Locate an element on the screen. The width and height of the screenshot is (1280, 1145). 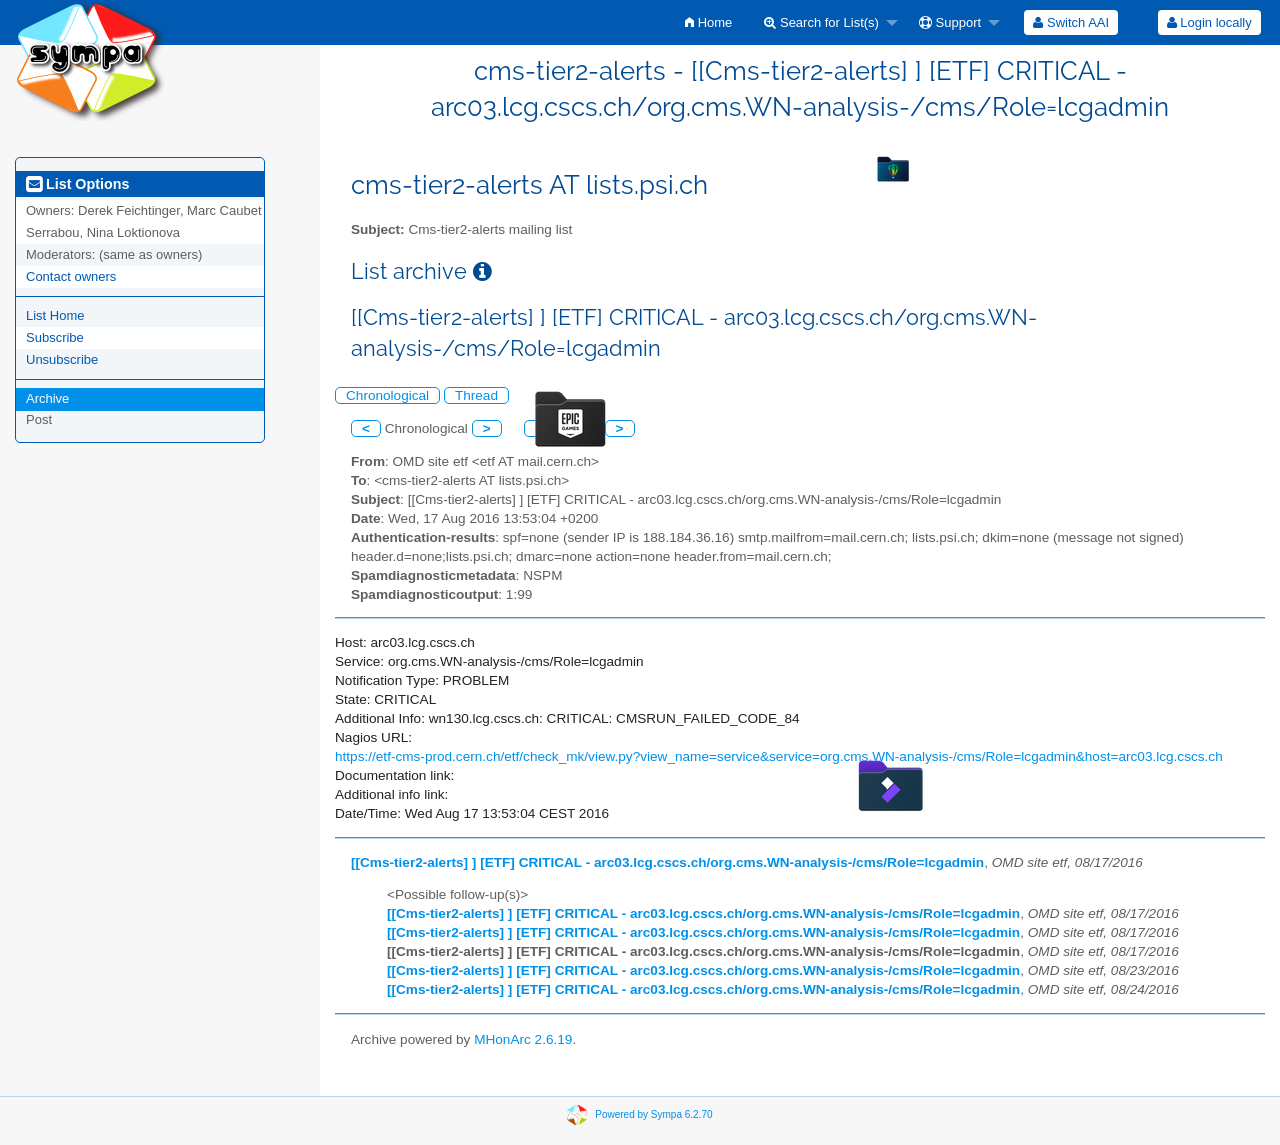
open CorelDRAW project files folder is located at coordinates (893, 170).